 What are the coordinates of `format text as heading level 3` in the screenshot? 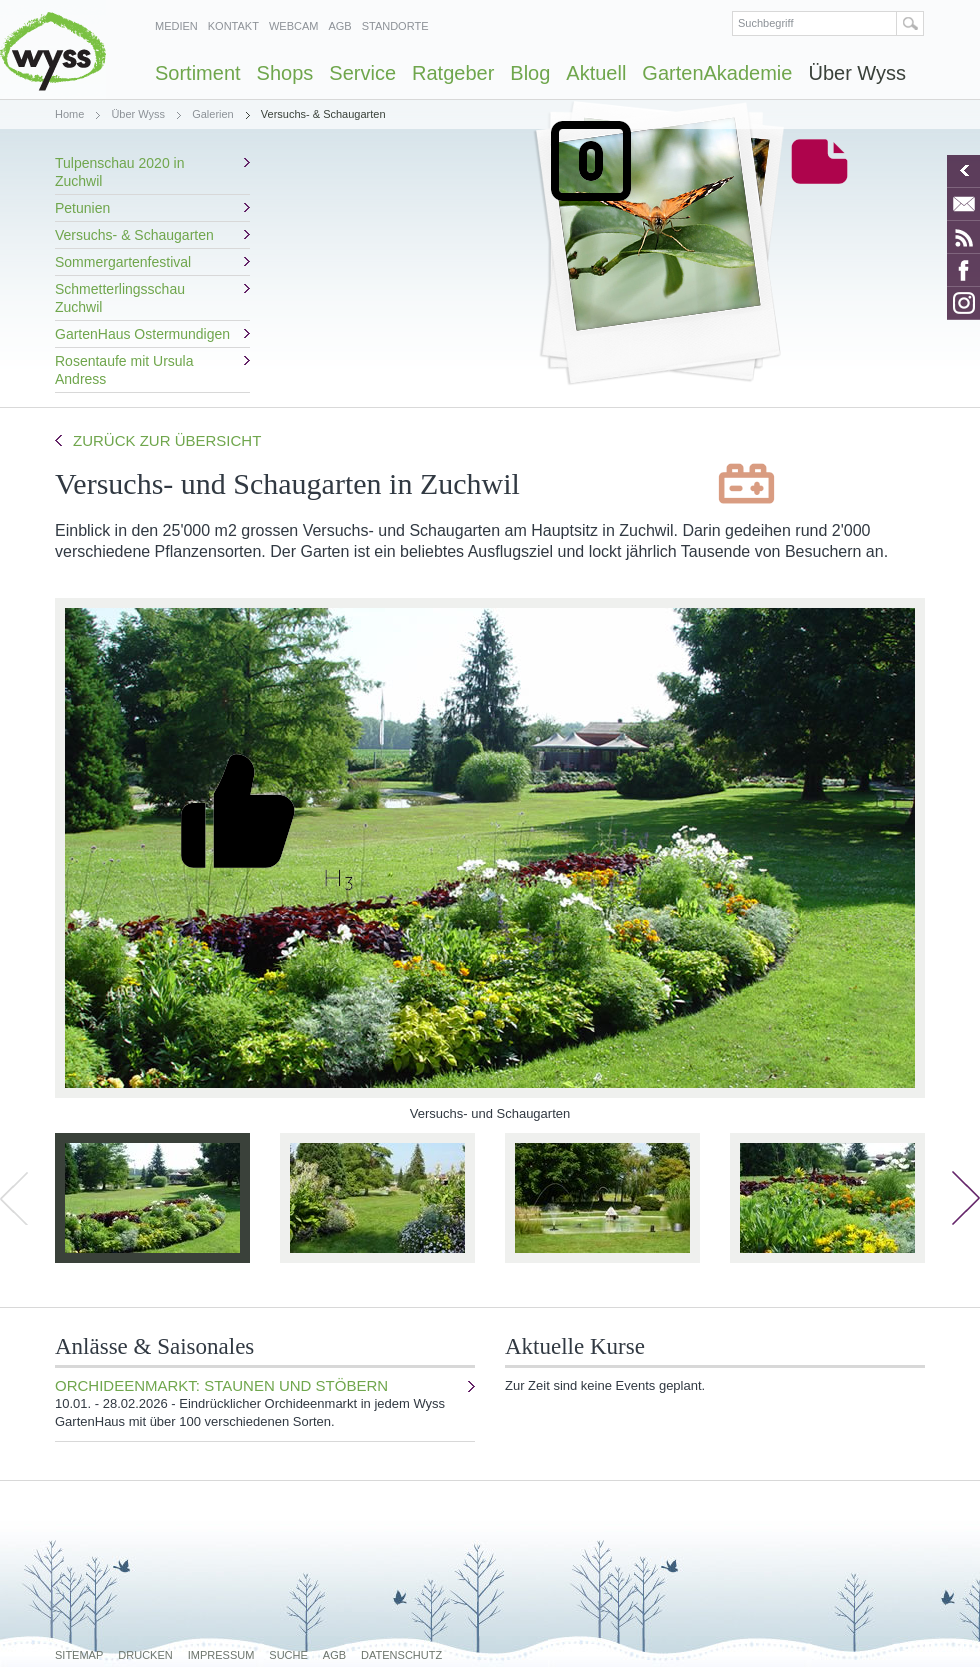 It's located at (337, 879).